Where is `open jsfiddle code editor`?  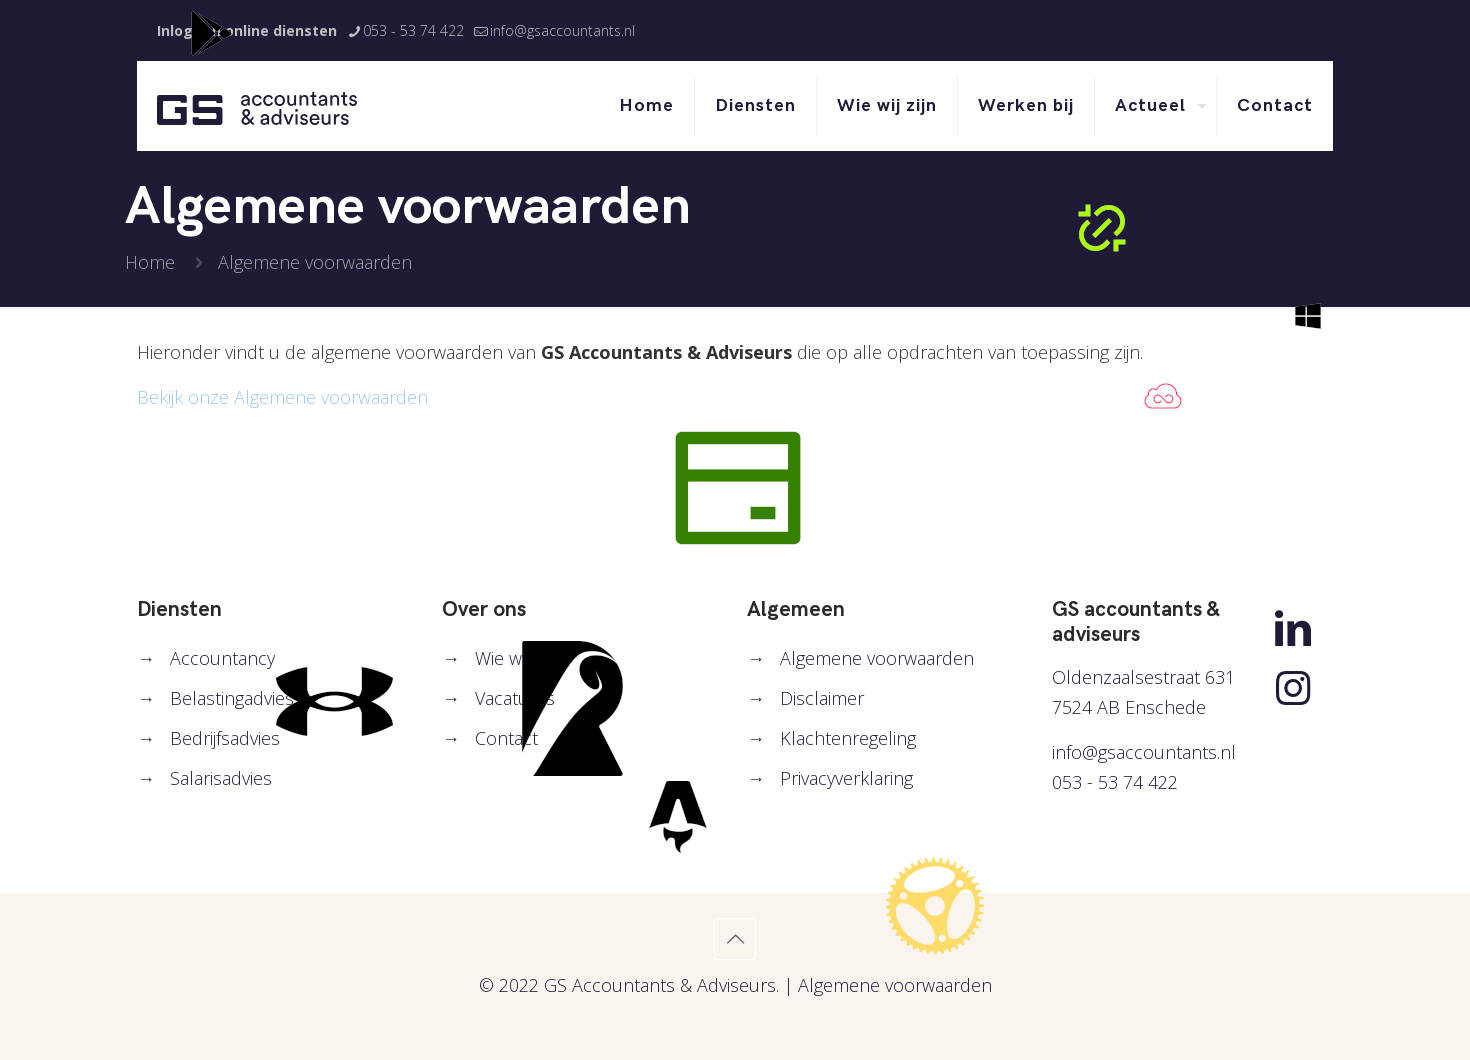 open jsfiddle code editor is located at coordinates (1163, 396).